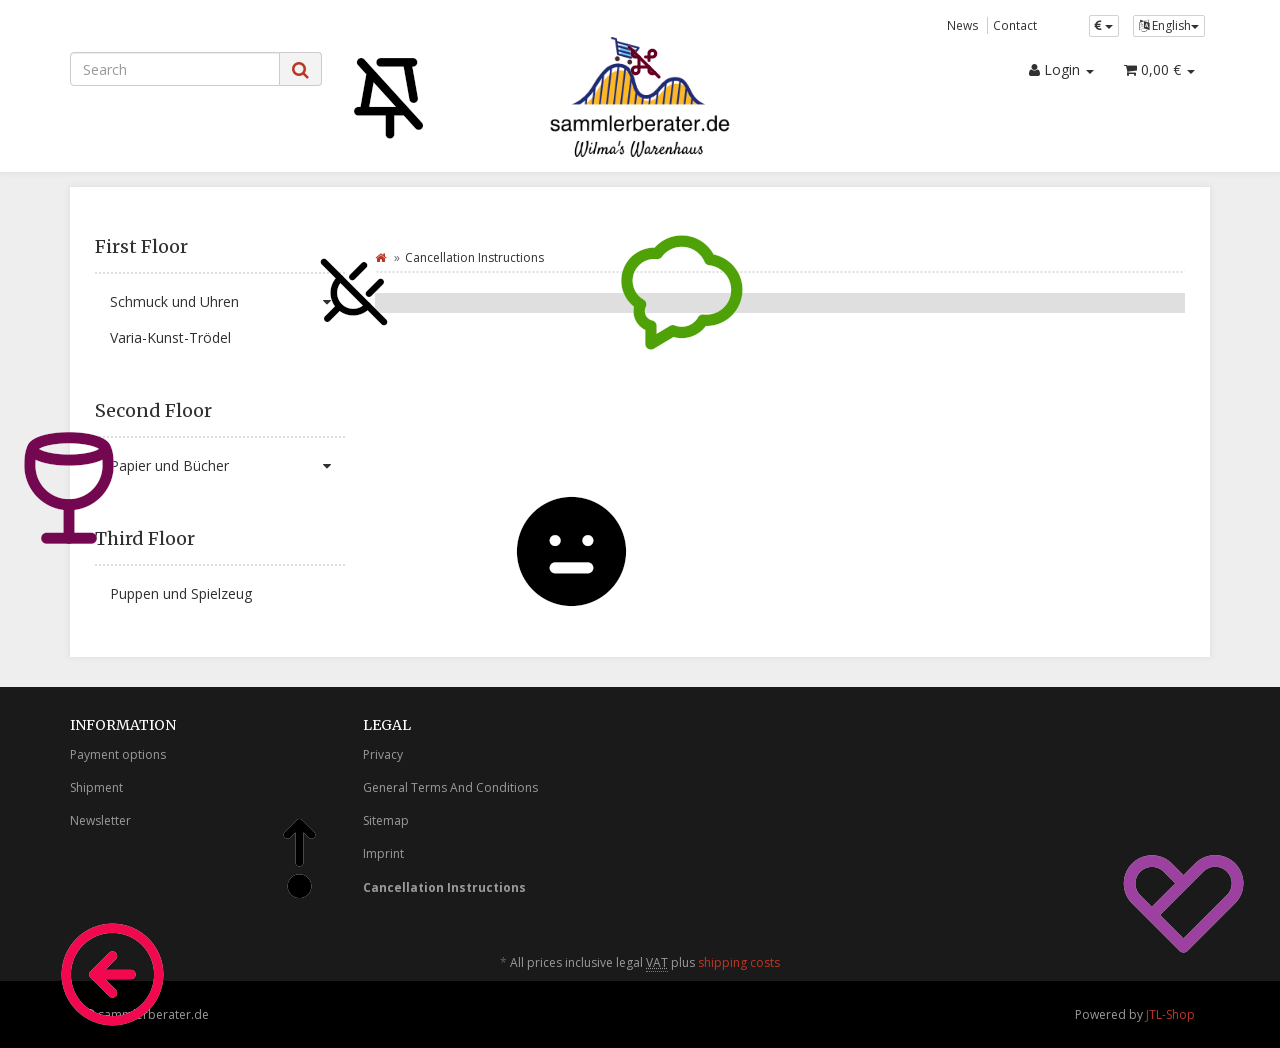  I want to click on view cocktail or drink menu, so click(69, 488).